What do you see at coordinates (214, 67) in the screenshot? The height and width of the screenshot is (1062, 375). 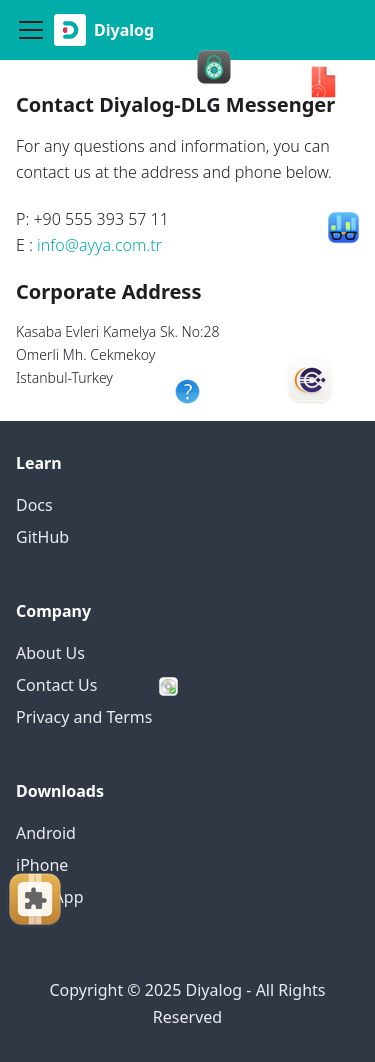 I see `open keysmith authenticator app` at bounding box center [214, 67].